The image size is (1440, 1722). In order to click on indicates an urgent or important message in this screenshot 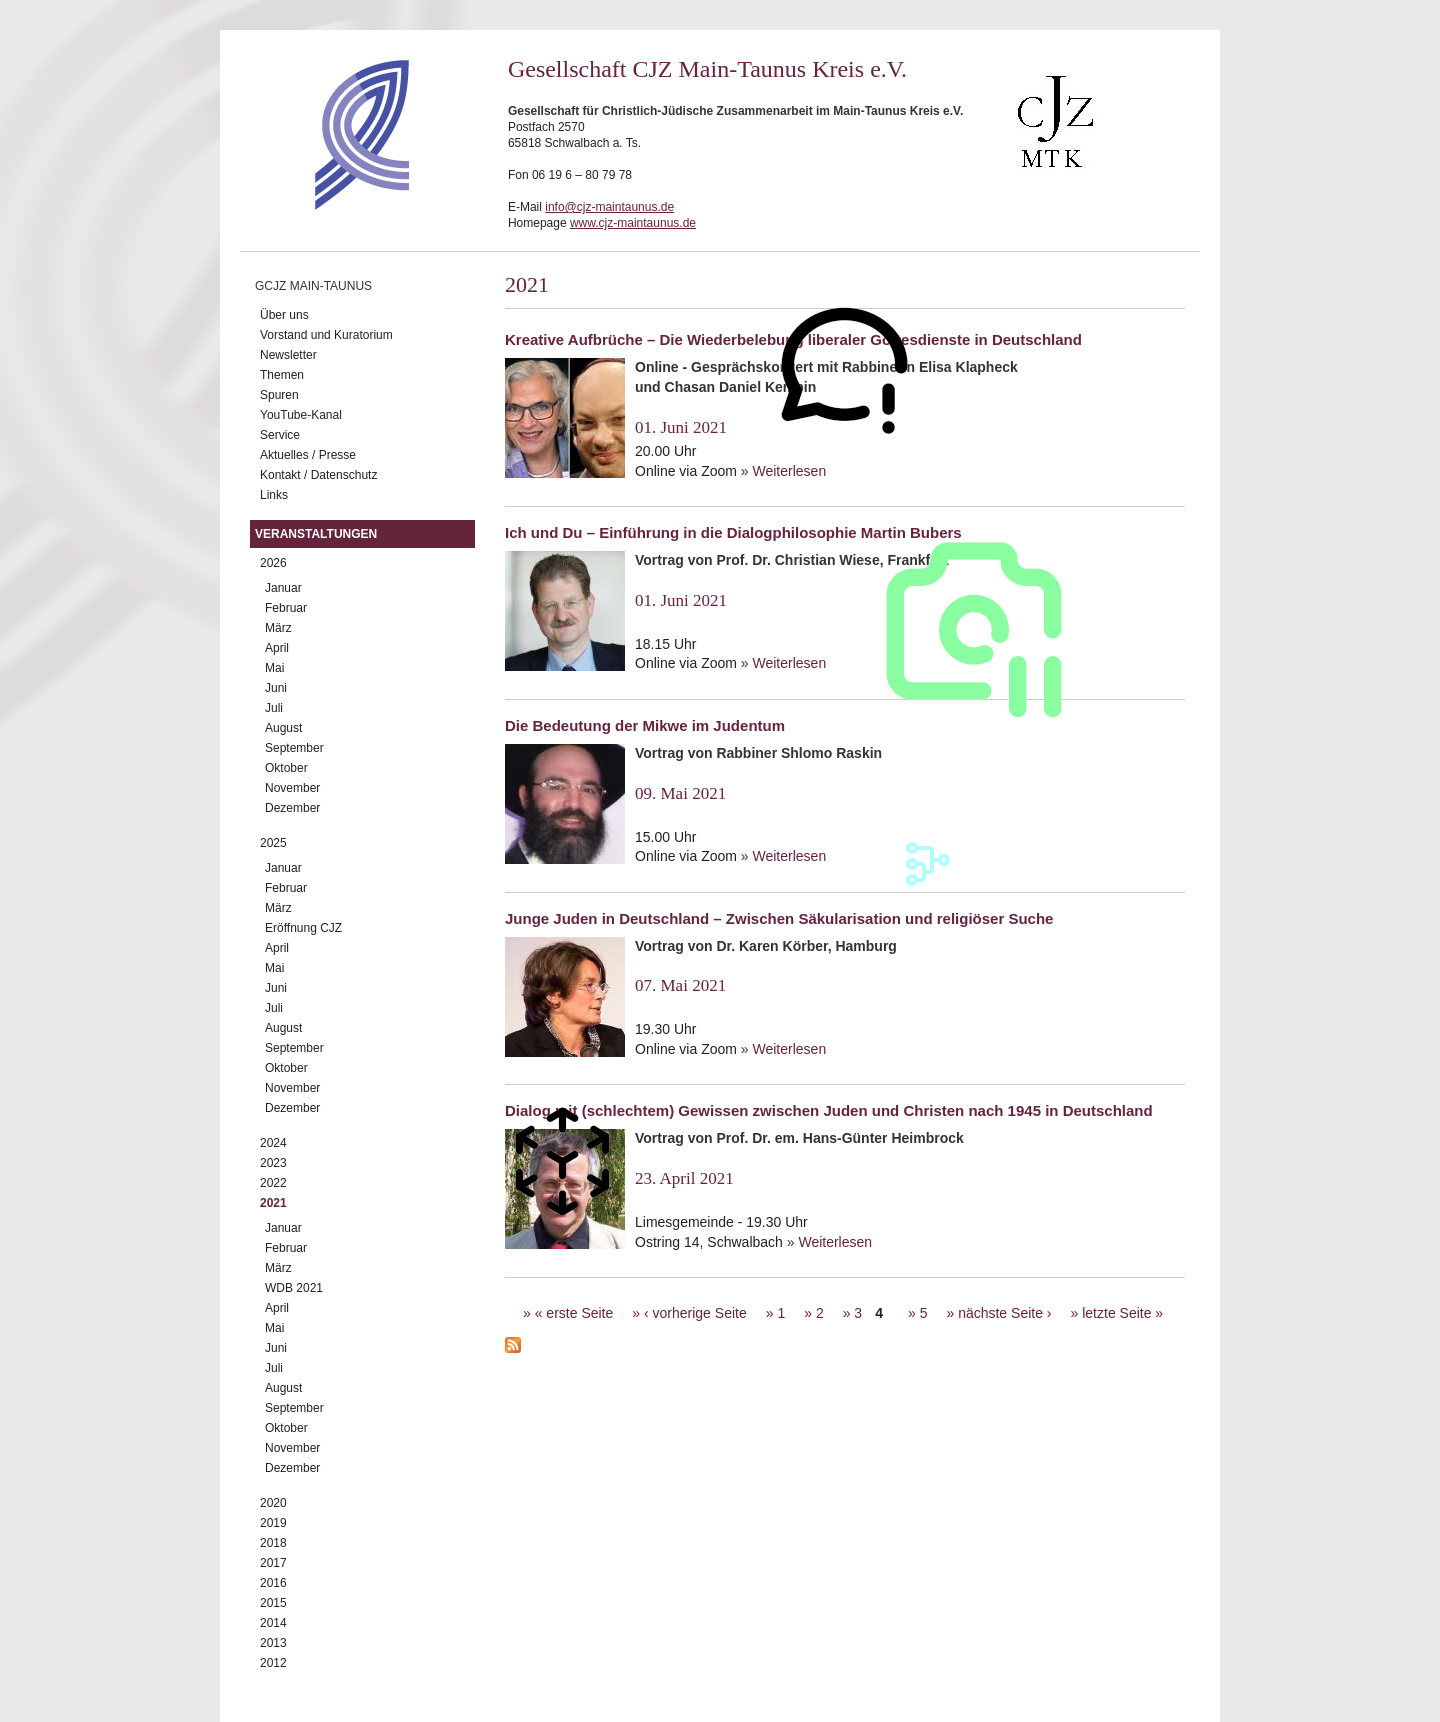, I will do `click(844, 364)`.